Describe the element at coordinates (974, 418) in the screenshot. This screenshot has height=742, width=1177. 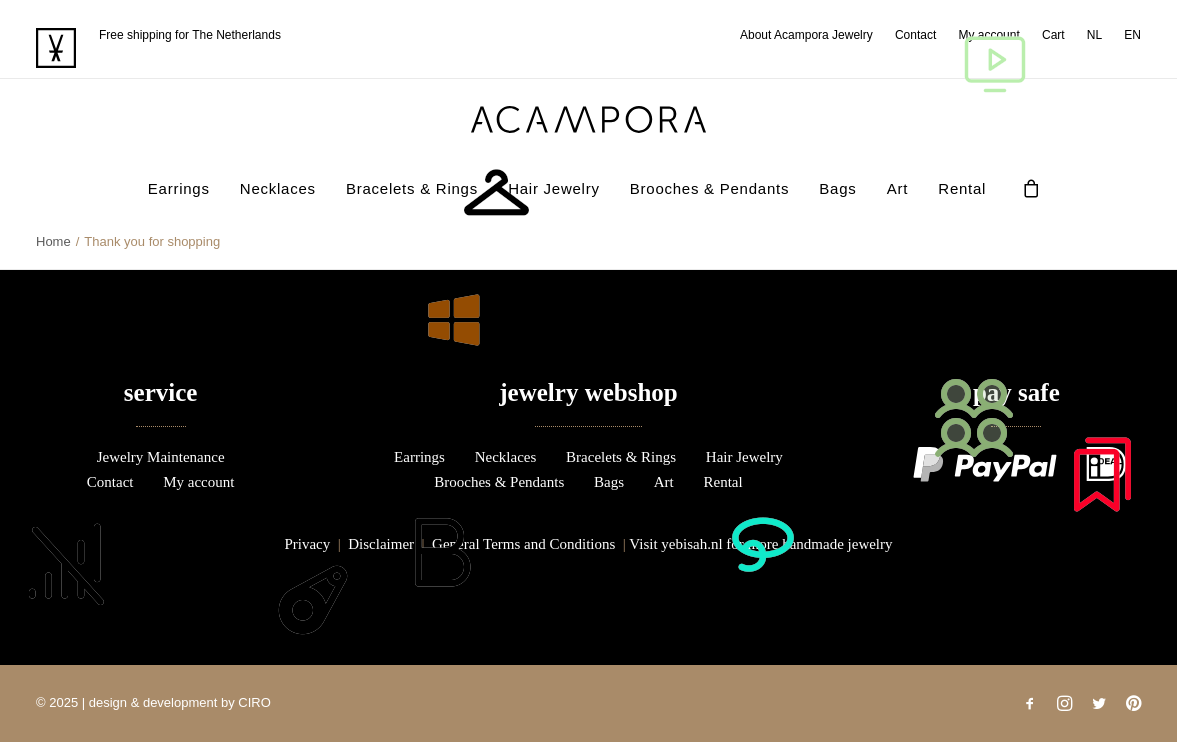
I see `view all team members` at that location.